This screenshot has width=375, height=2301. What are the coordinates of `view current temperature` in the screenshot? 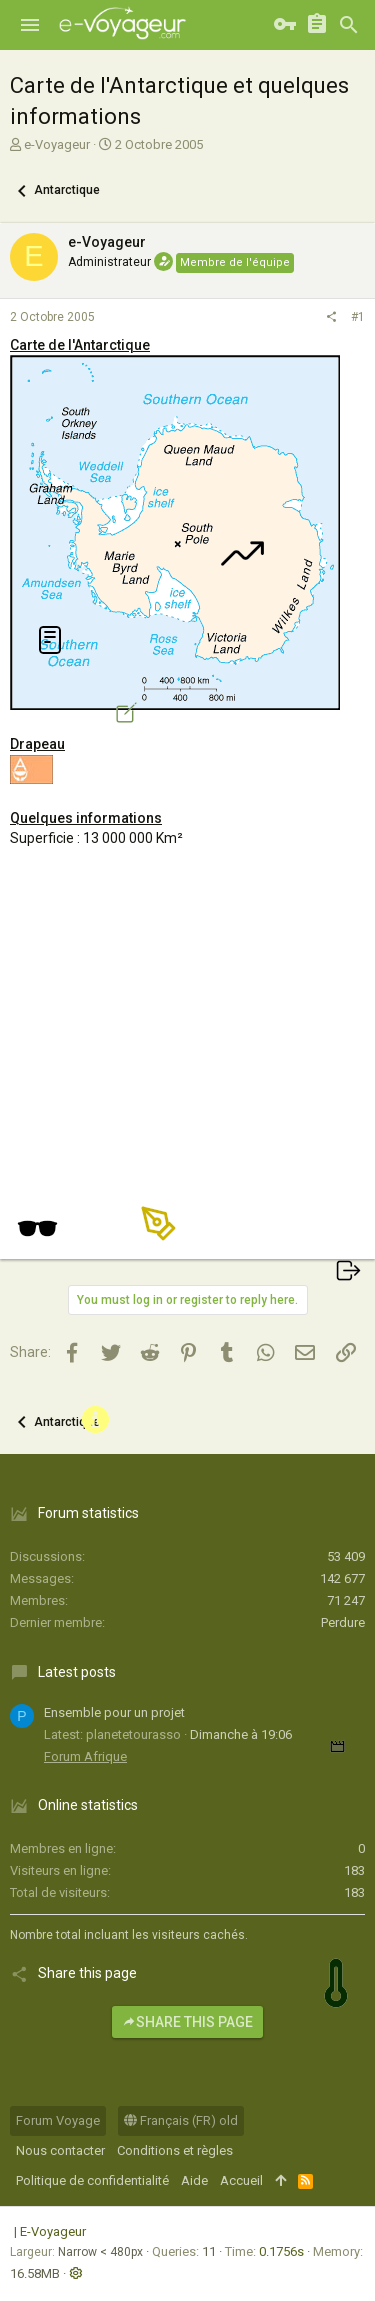 It's located at (336, 1983).